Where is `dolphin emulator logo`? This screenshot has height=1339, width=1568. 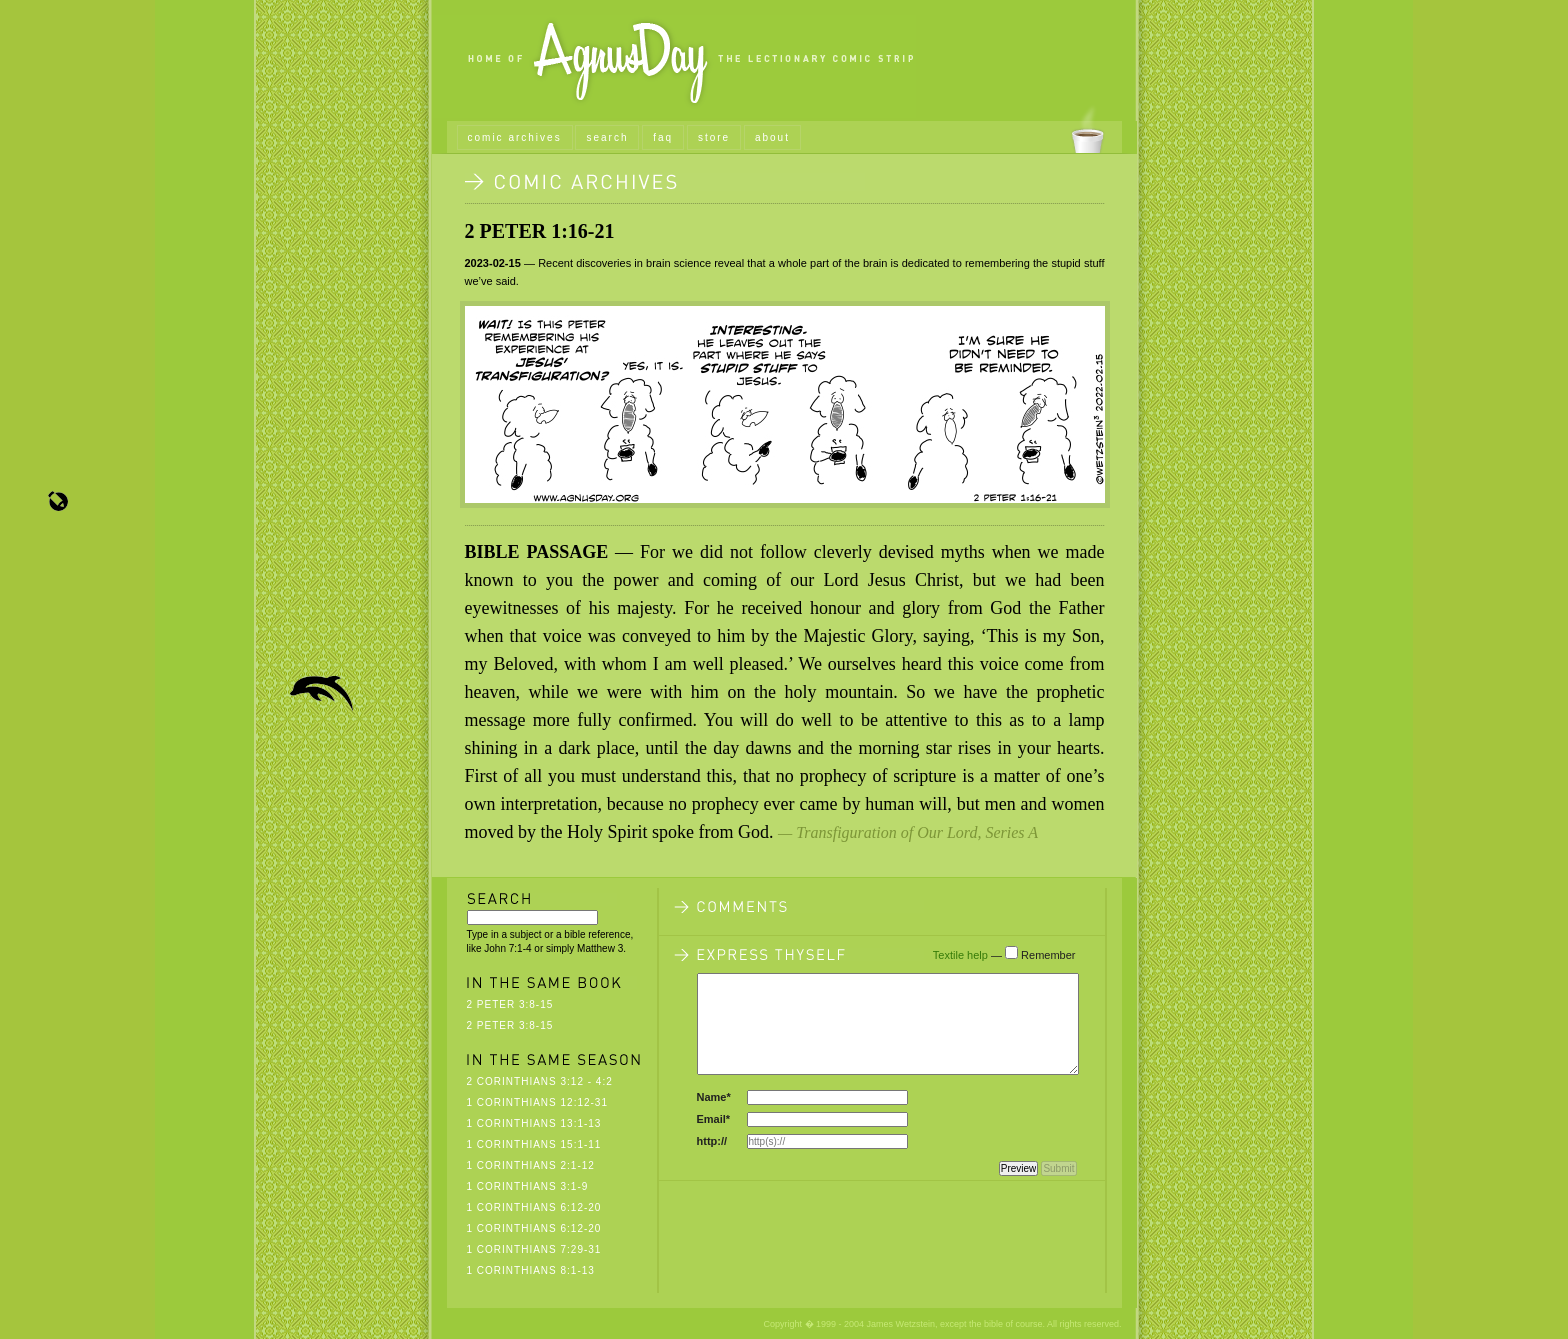 dolphin emulator logo is located at coordinates (321, 693).